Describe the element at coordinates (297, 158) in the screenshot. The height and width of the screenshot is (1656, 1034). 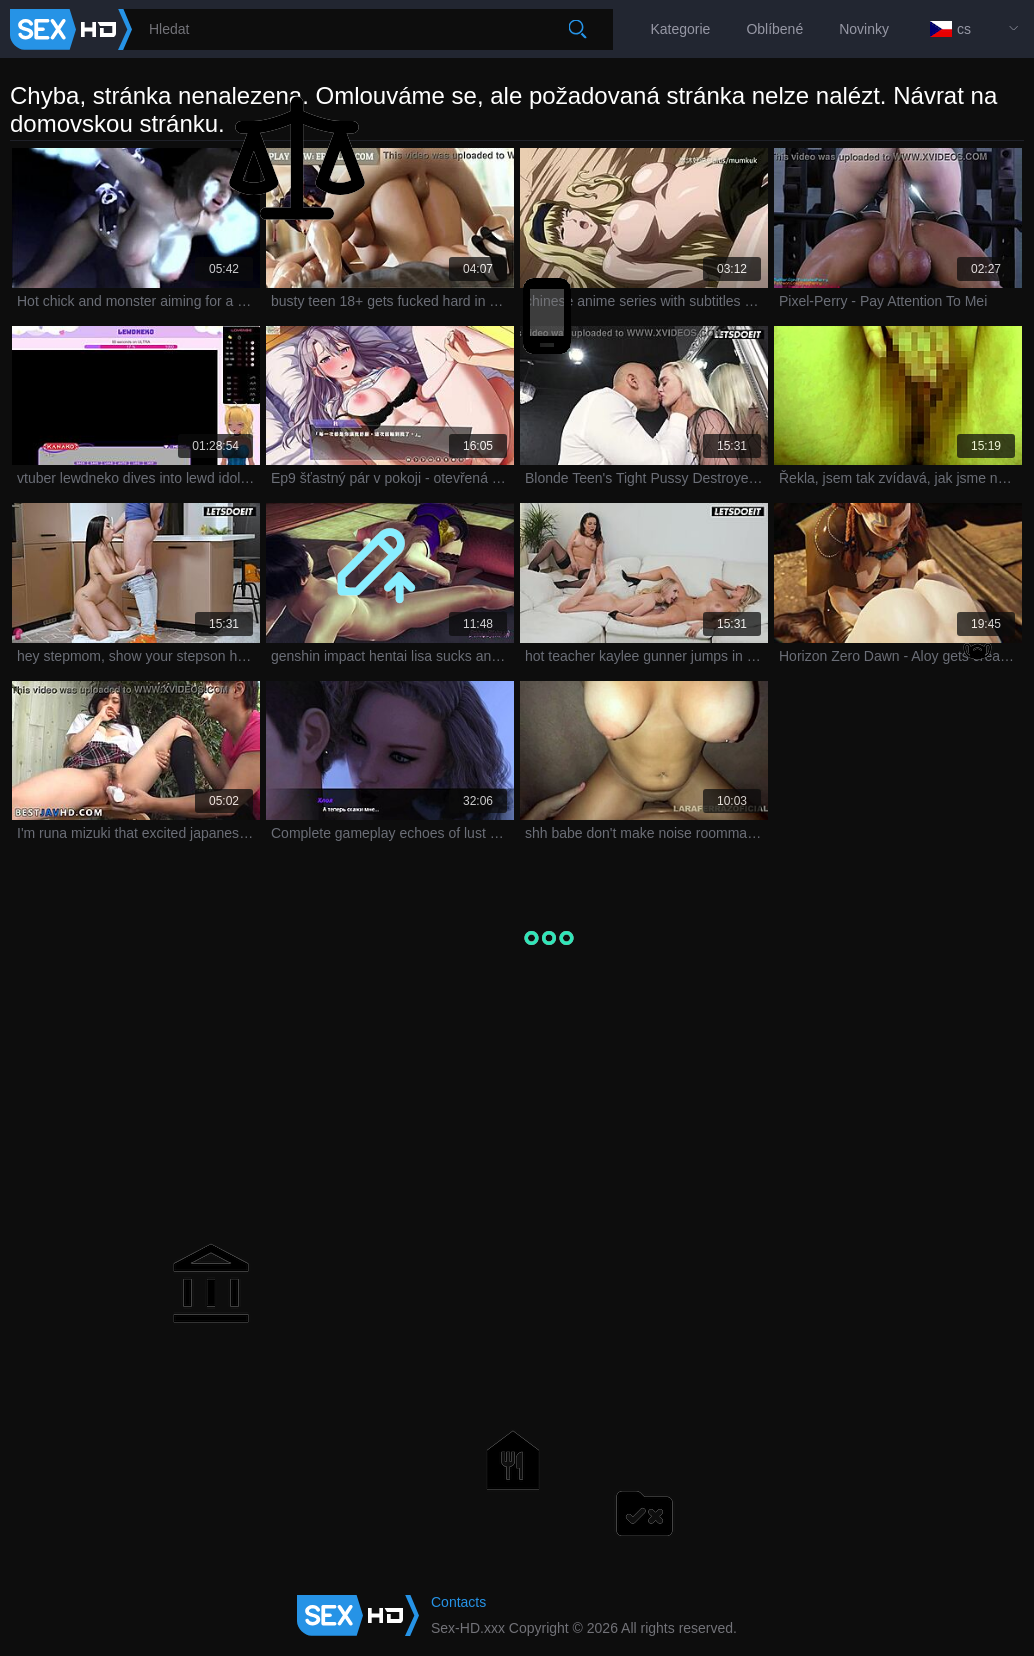
I see `access legal or terms of service settings` at that location.